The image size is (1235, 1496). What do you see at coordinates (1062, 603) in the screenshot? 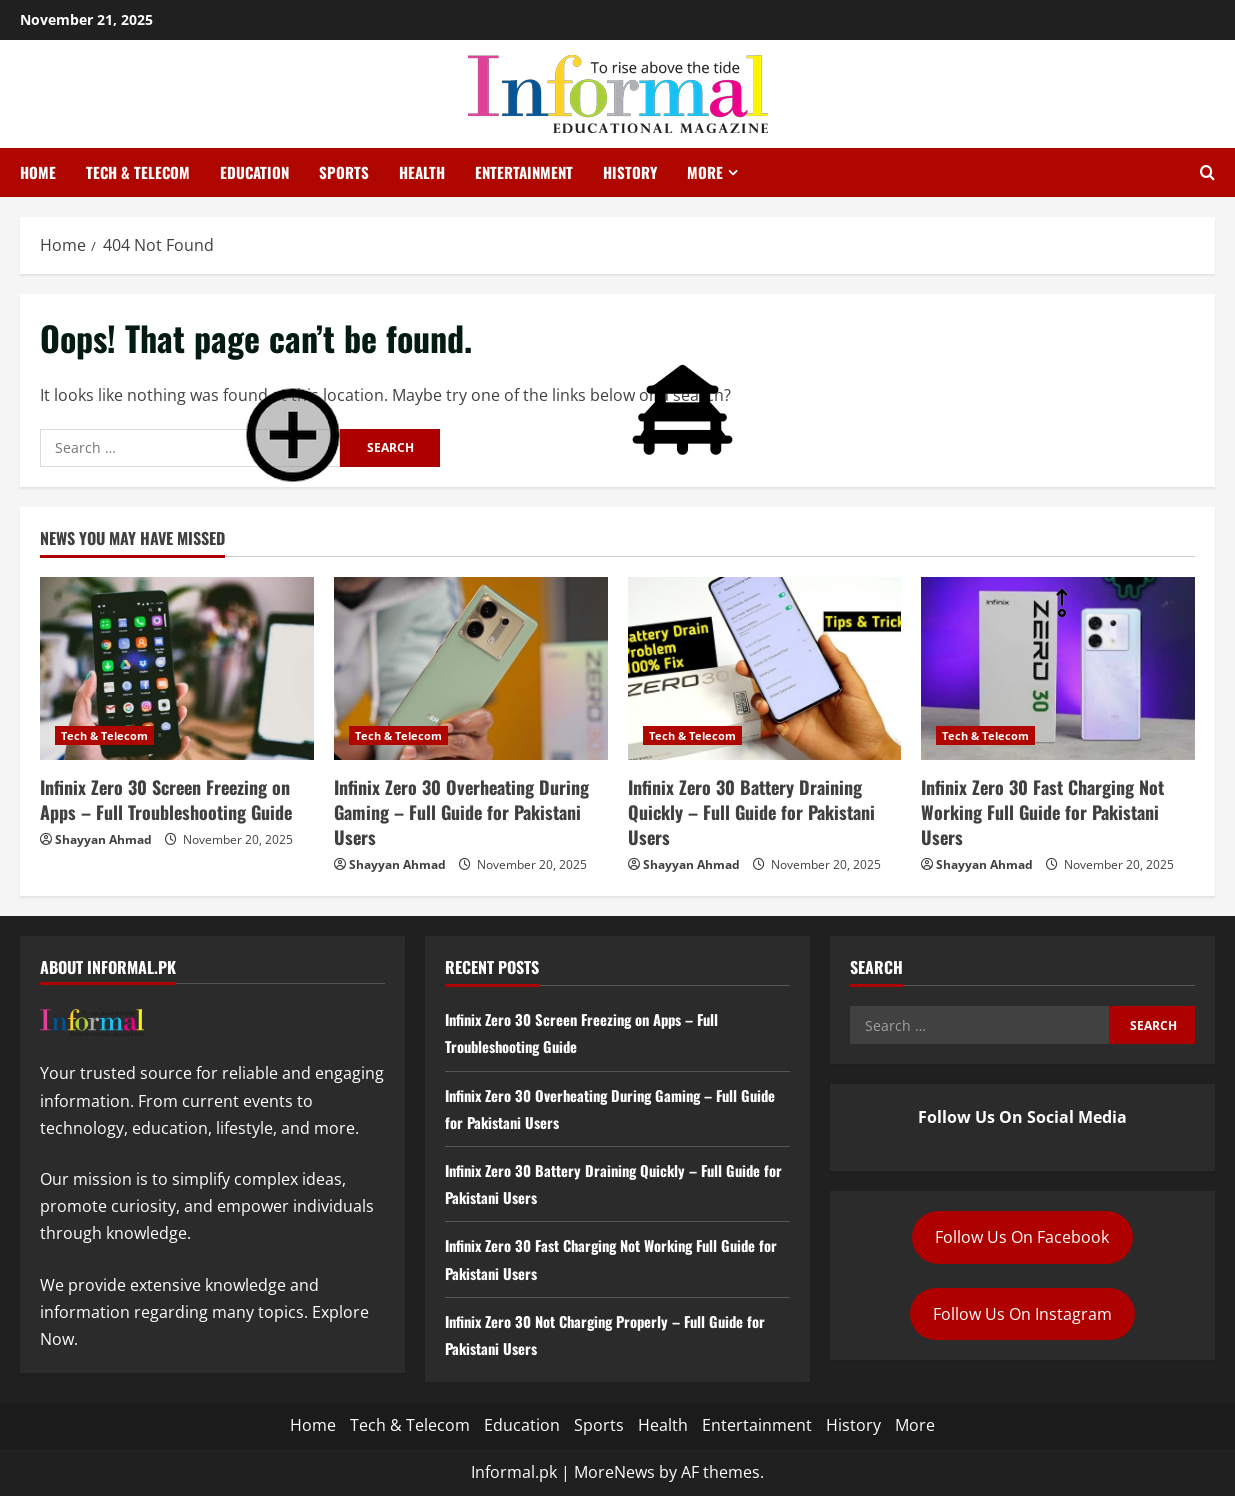
I see `move item up in a list or sequence` at bounding box center [1062, 603].